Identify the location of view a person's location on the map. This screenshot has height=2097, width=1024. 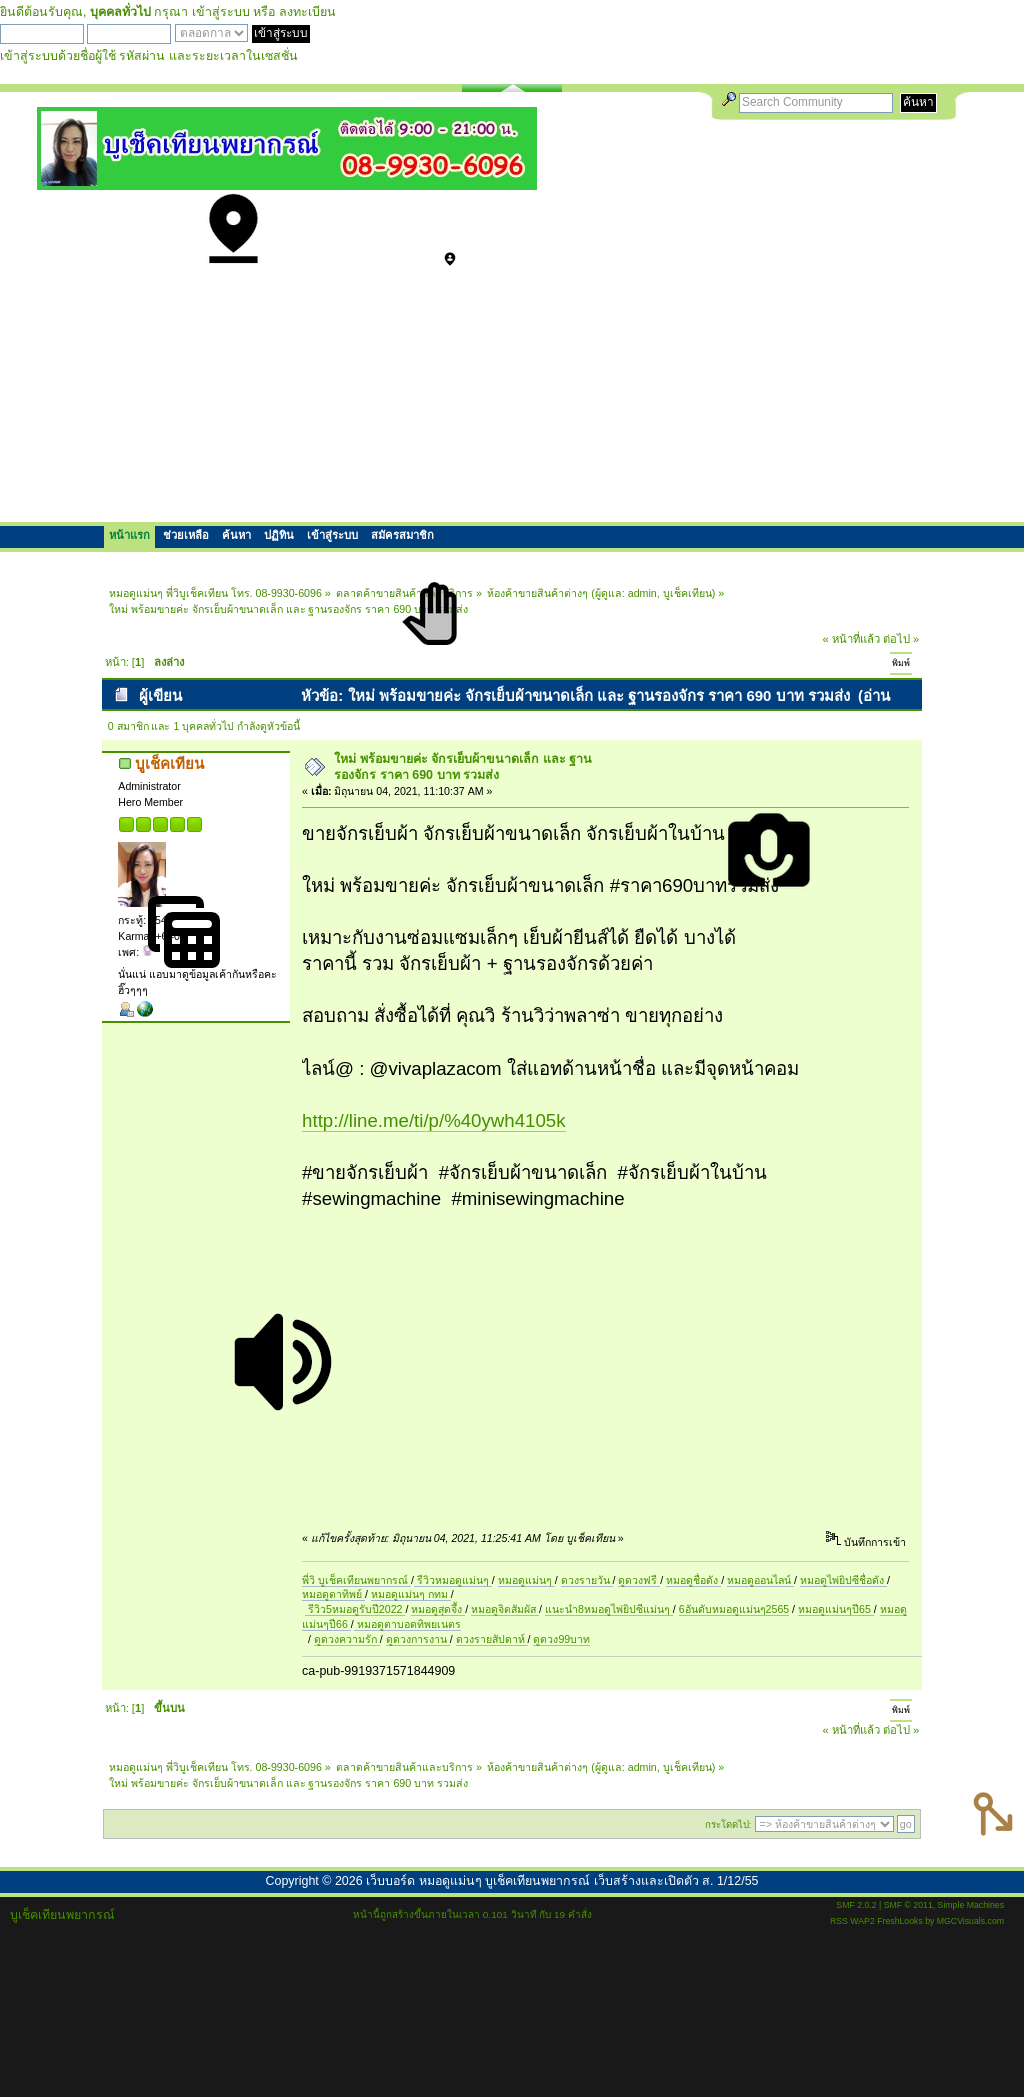
(450, 259).